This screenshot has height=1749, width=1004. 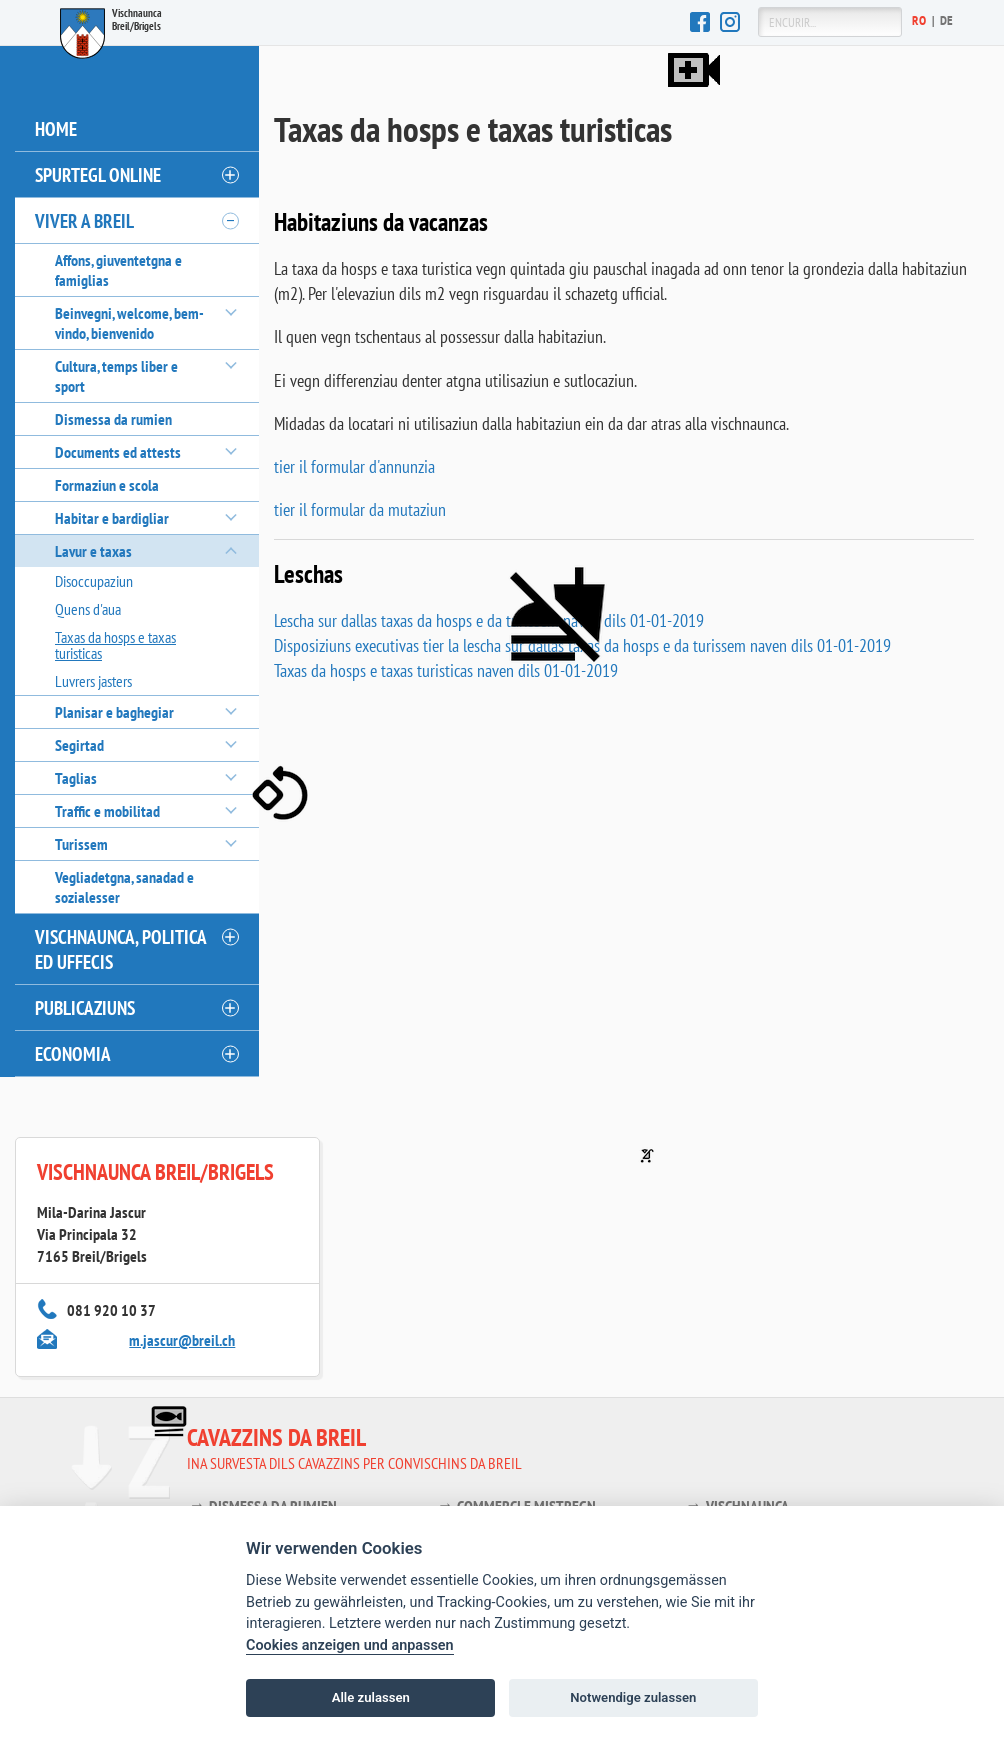 What do you see at coordinates (694, 70) in the screenshot?
I see `start a new video call` at bounding box center [694, 70].